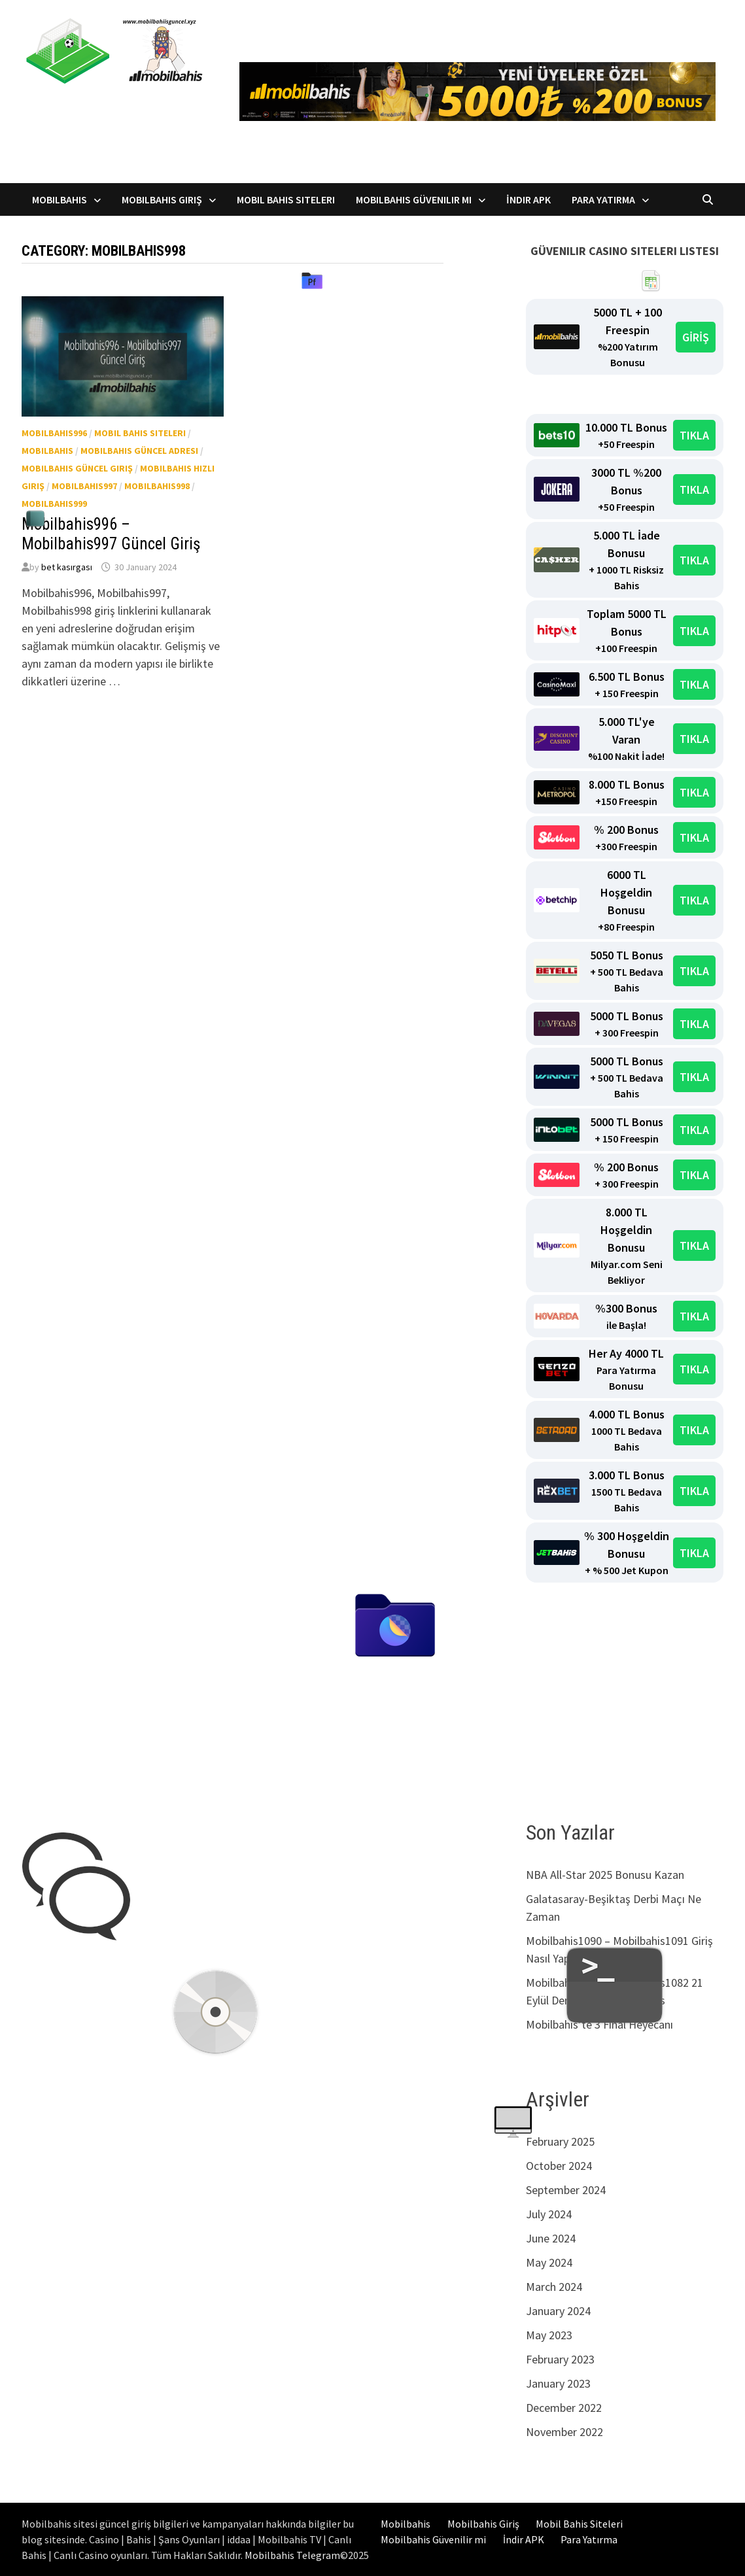  I want to click on indicates a CD, DVD, or optical disc drive, so click(215, 2012).